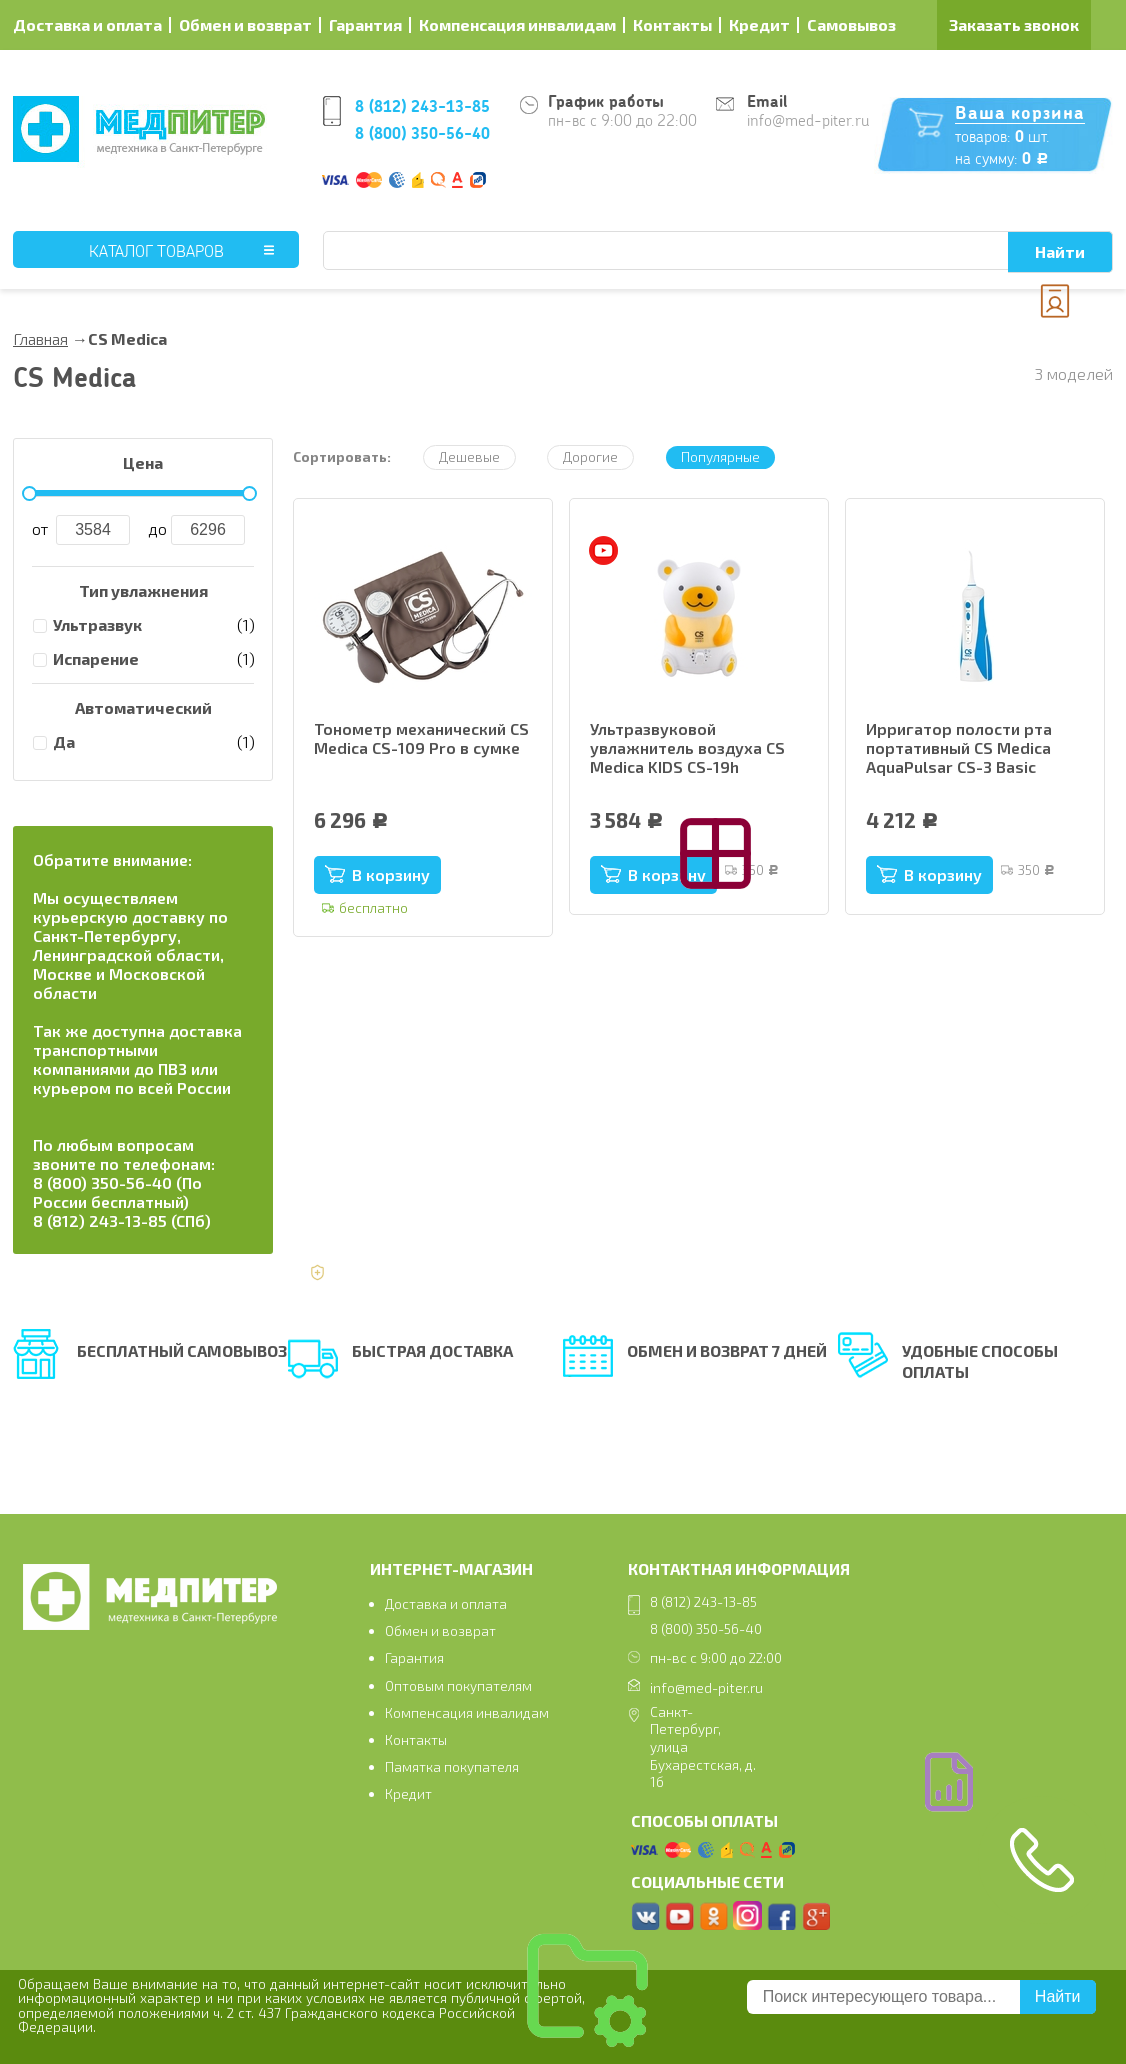 The width and height of the screenshot is (1126, 2064). I want to click on view file with growth analytics, so click(949, 1782).